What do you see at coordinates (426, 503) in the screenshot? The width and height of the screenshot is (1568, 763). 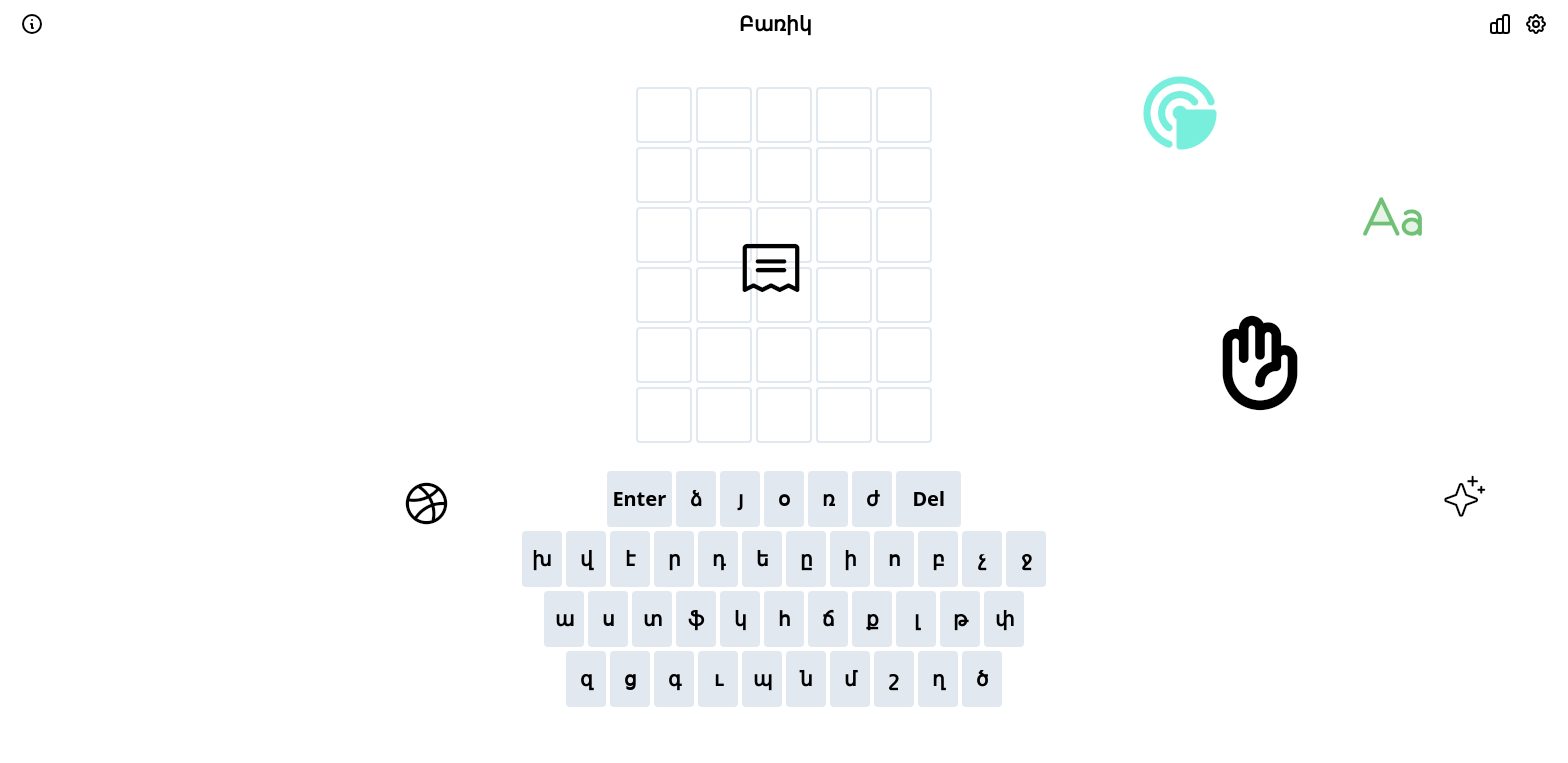 I see `view dribbble profile` at bounding box center [426, 503].